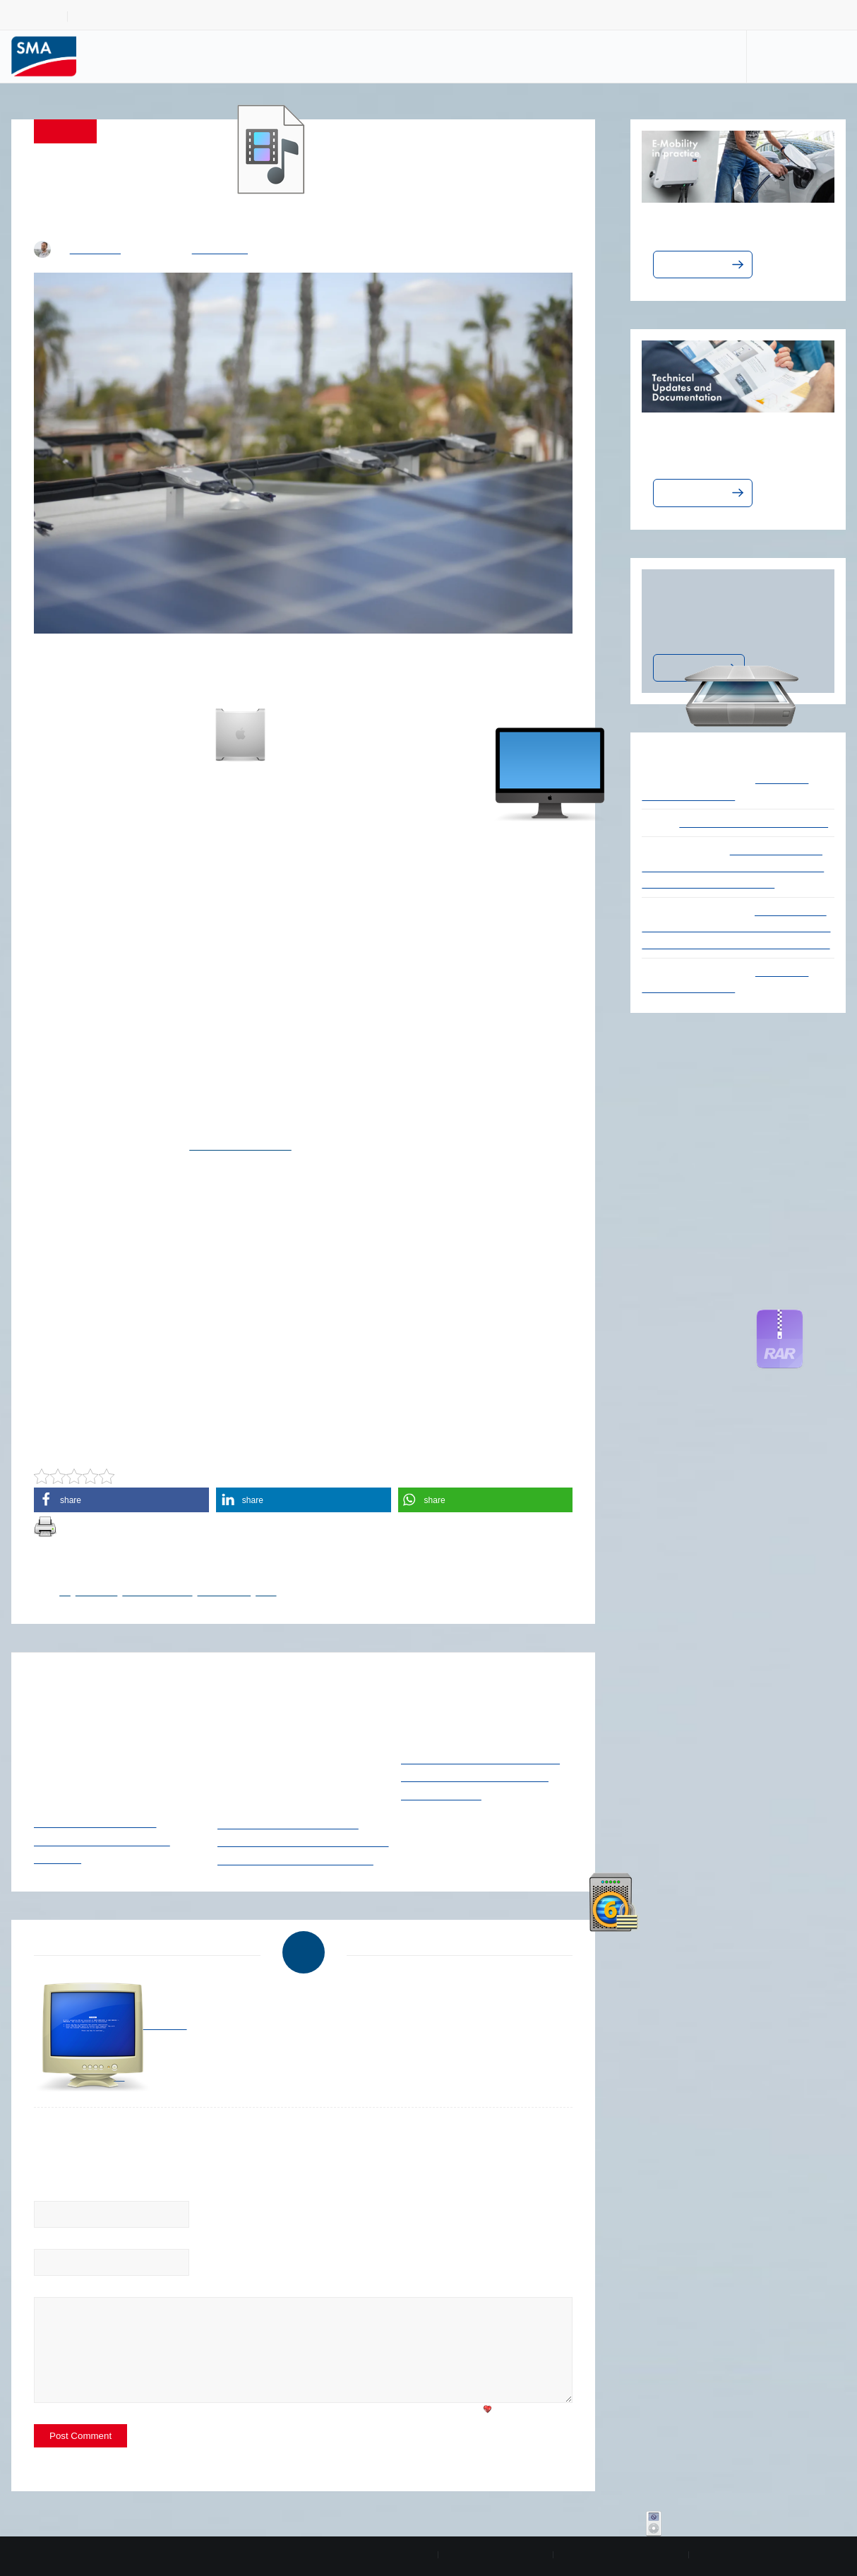  Describe the element at coordinates (240, 735) in the screenshot. I see `indicates mac pro desktop computer in system settings` at that location.